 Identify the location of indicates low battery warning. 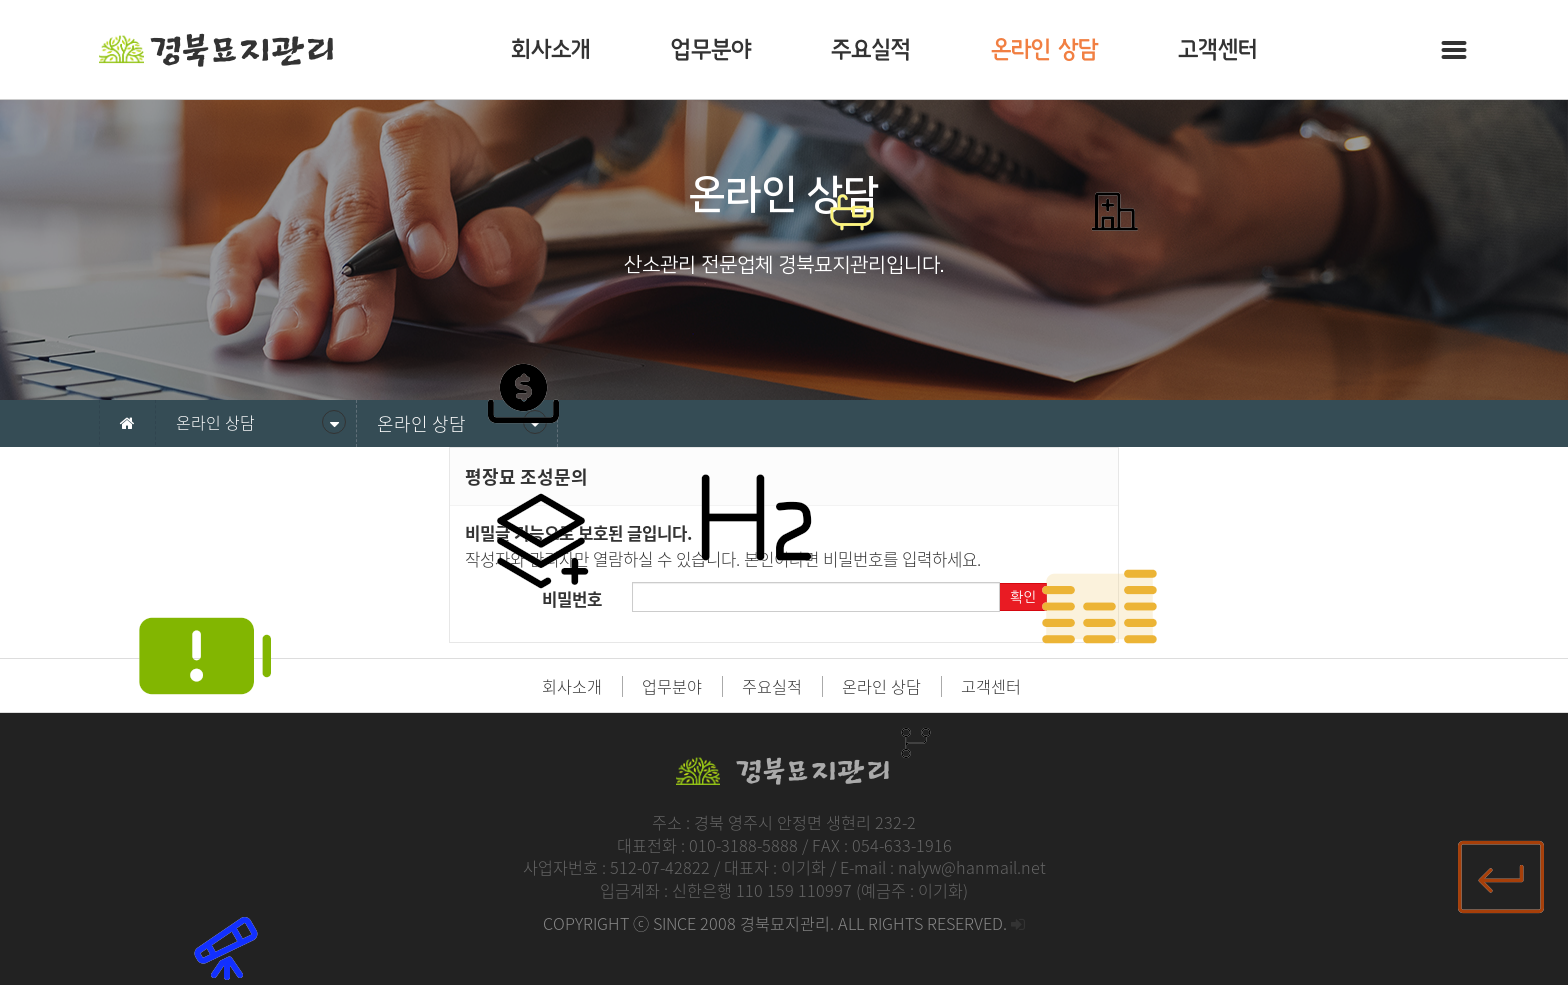
(203, 656).